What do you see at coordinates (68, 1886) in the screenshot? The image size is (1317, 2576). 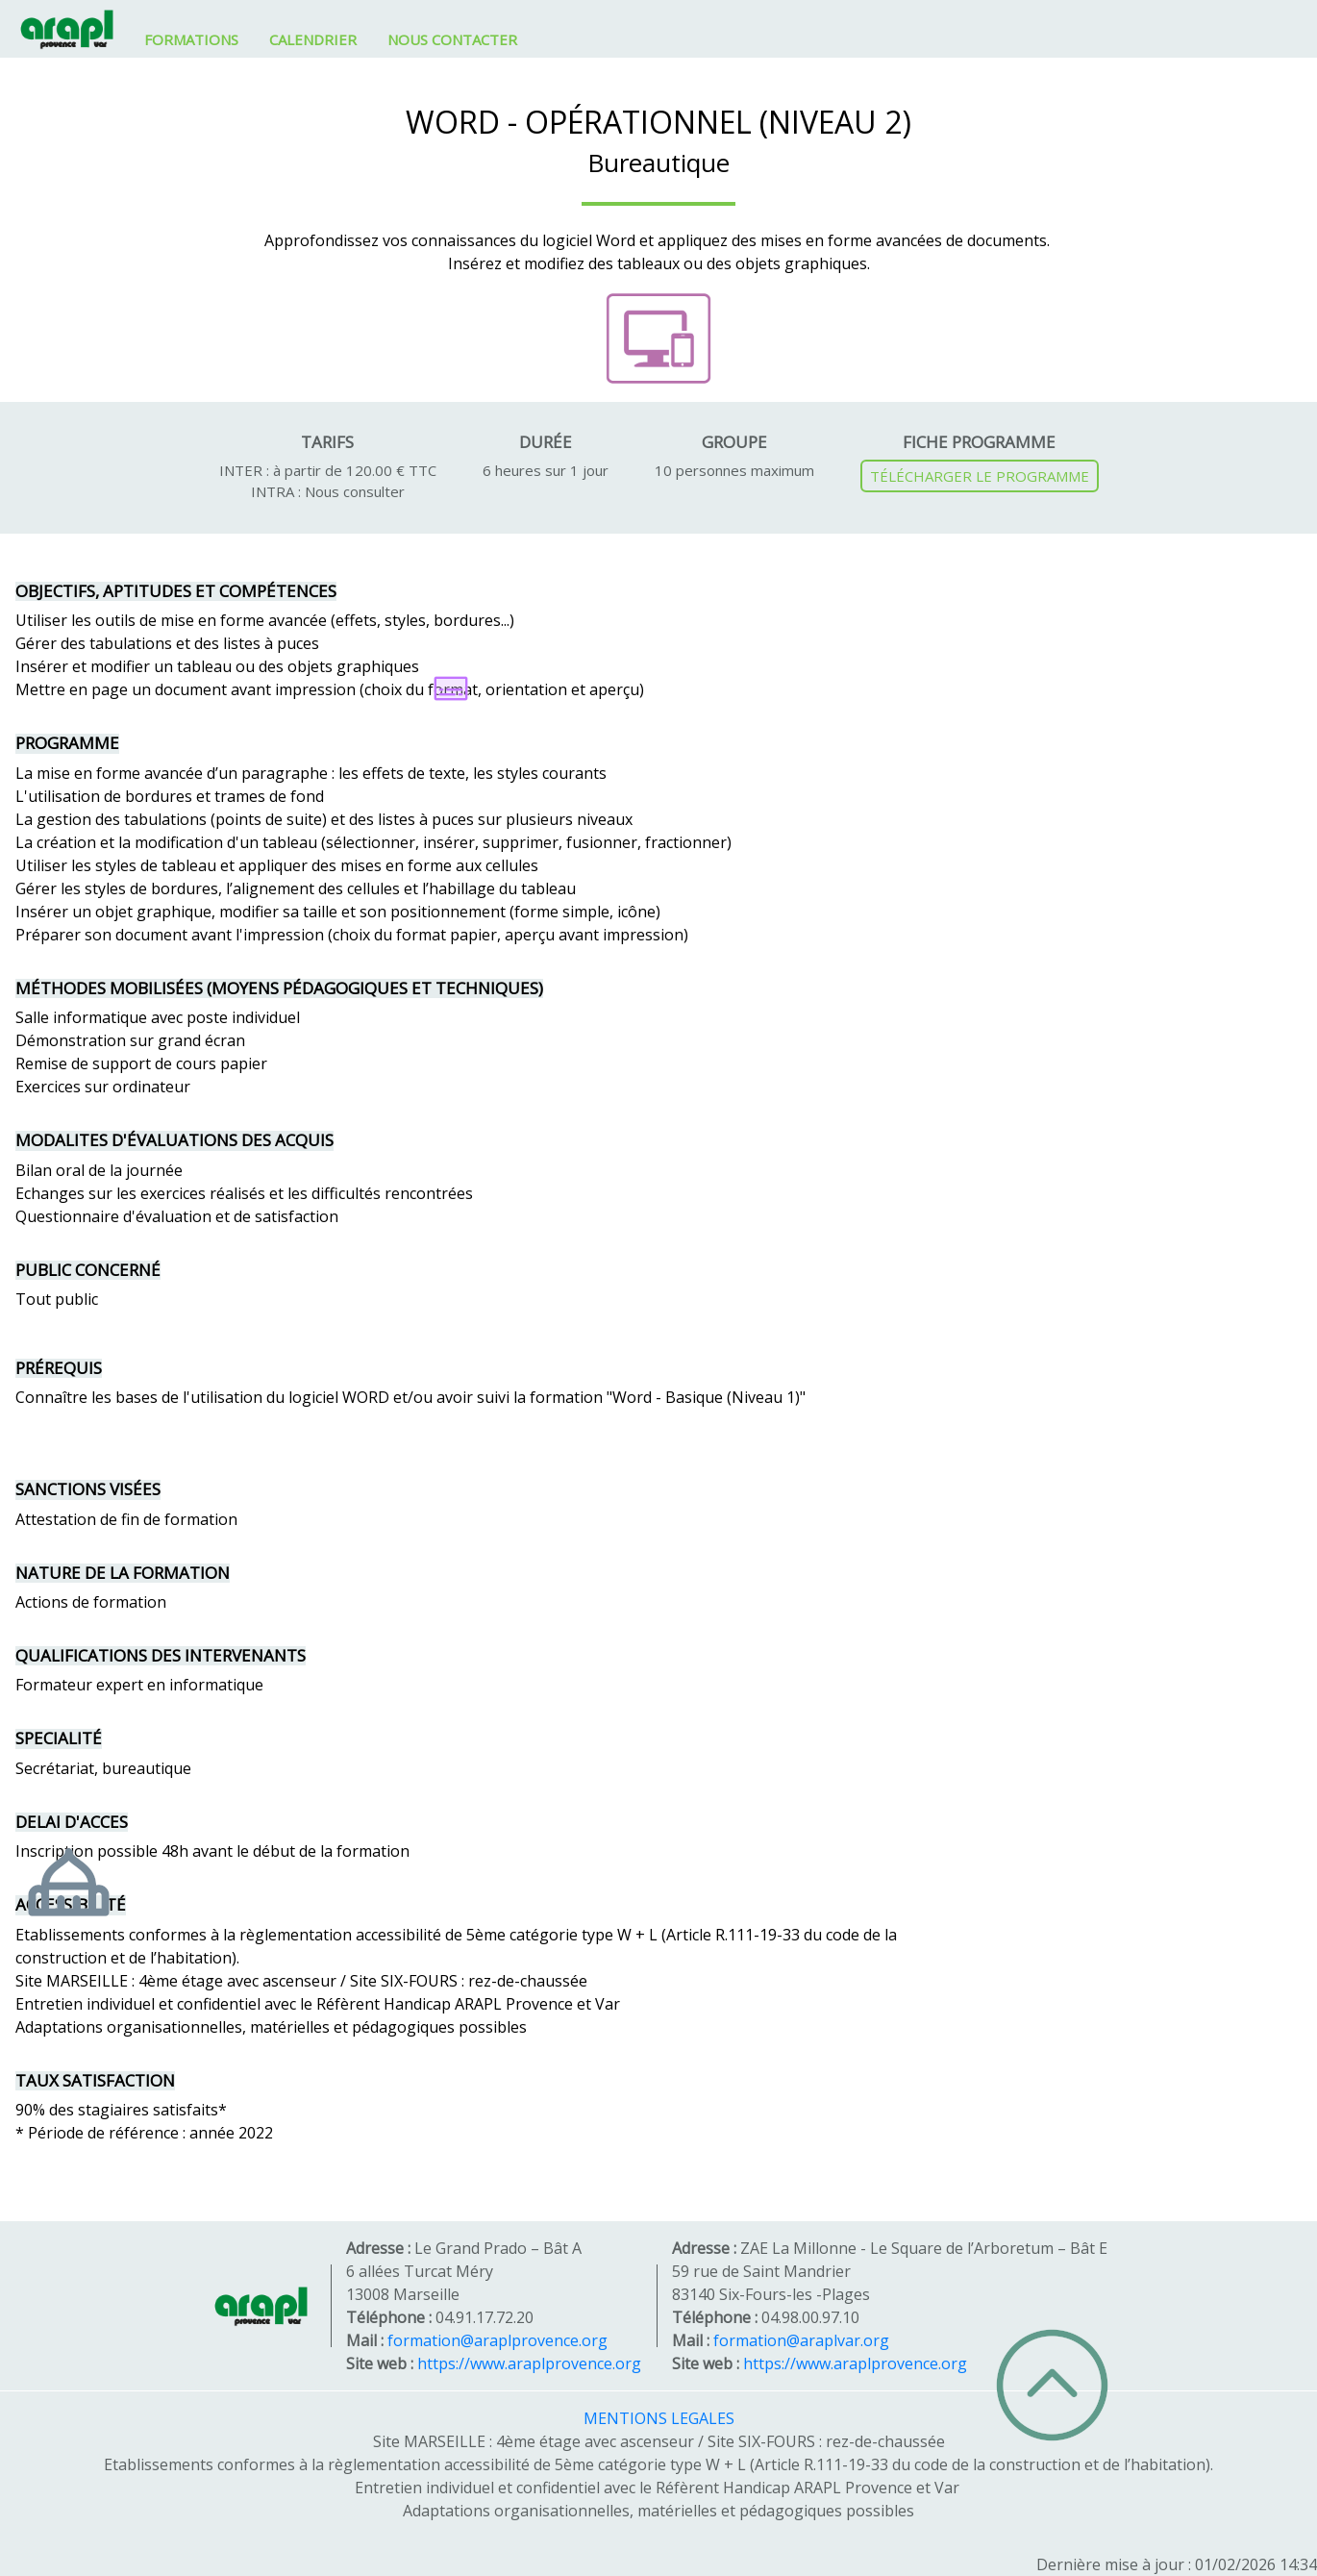 I see `indicates a nearby mosque or place of worship` at bounding box center [68, 1886].